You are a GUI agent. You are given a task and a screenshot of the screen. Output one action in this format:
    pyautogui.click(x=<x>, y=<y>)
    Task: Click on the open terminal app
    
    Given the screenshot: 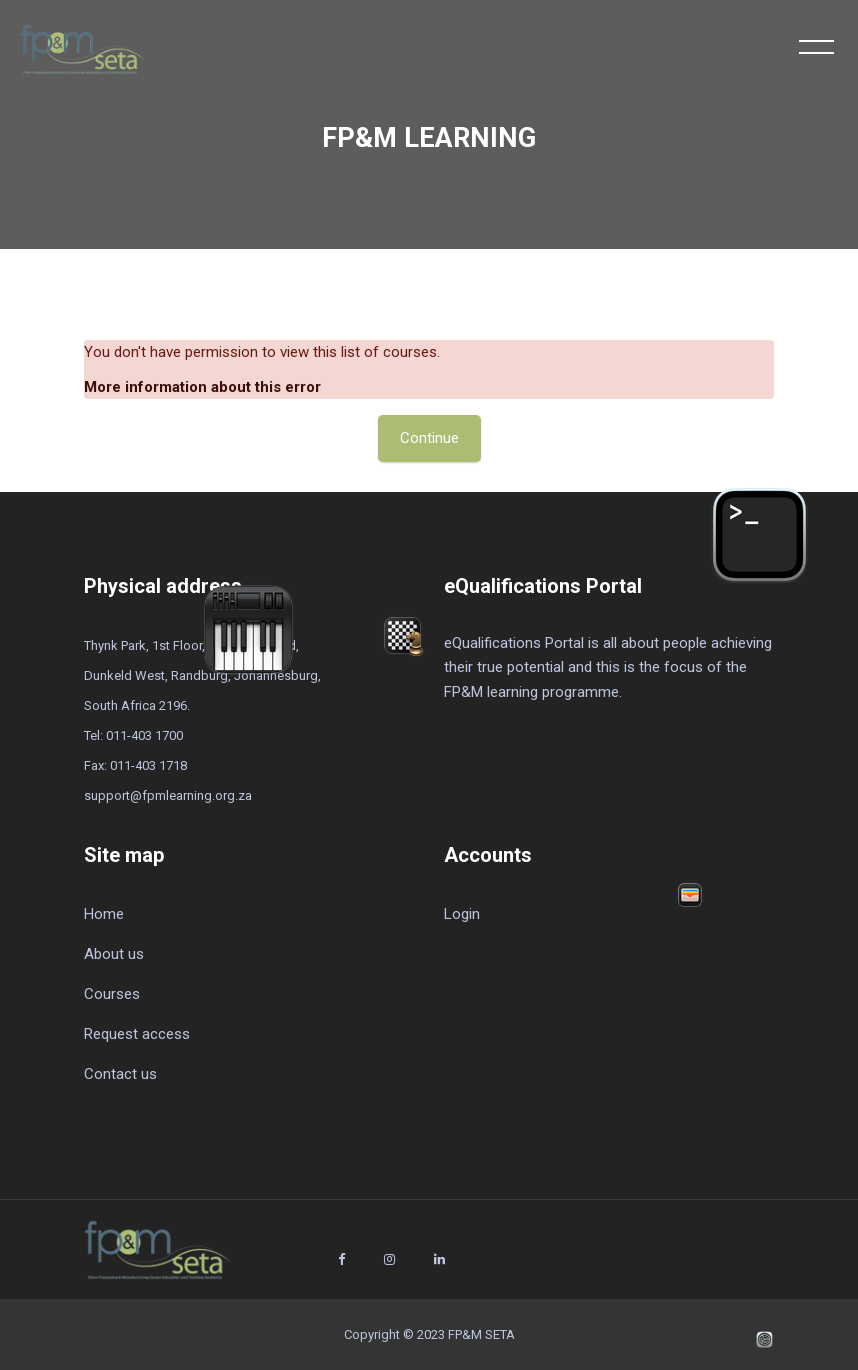 What is the action you would take?
    pyautogui.click(x=759, y=534)
    